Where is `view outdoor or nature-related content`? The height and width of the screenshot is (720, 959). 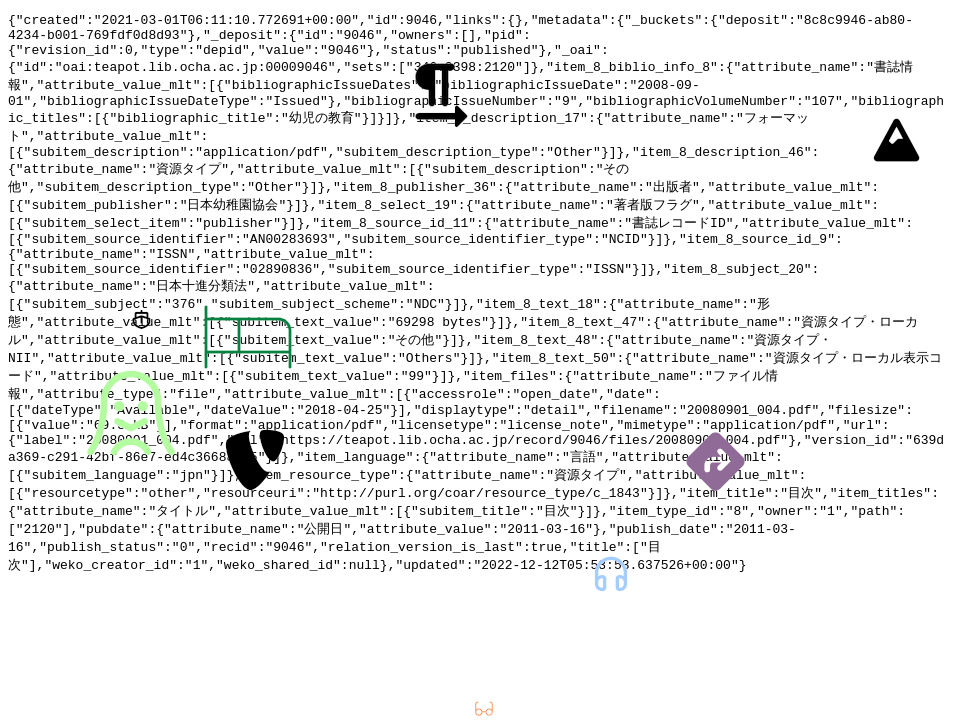 view outdoor or nature-related content is located at coordinates (896, 141).